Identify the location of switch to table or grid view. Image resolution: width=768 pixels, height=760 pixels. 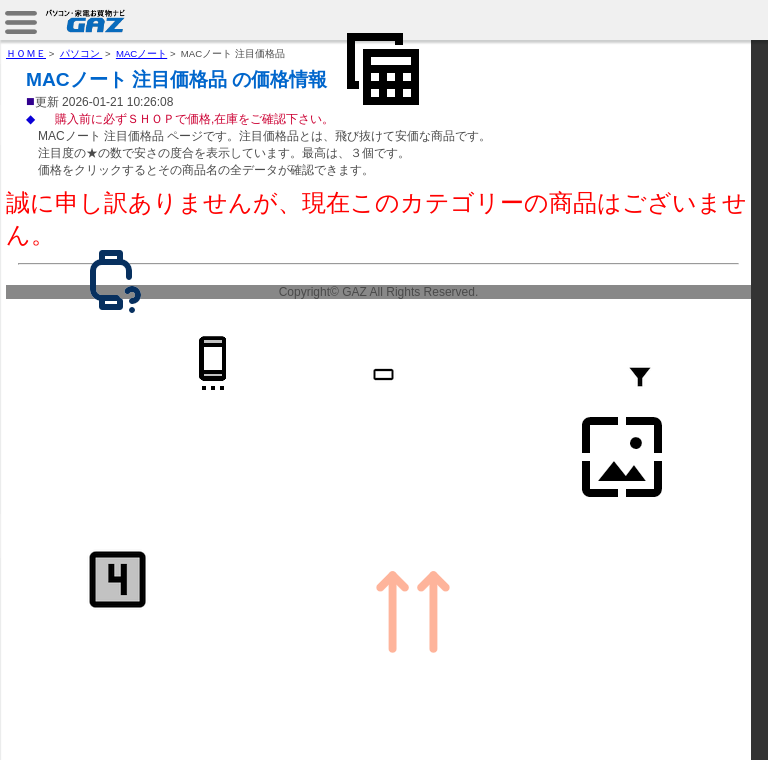
(383, 69).